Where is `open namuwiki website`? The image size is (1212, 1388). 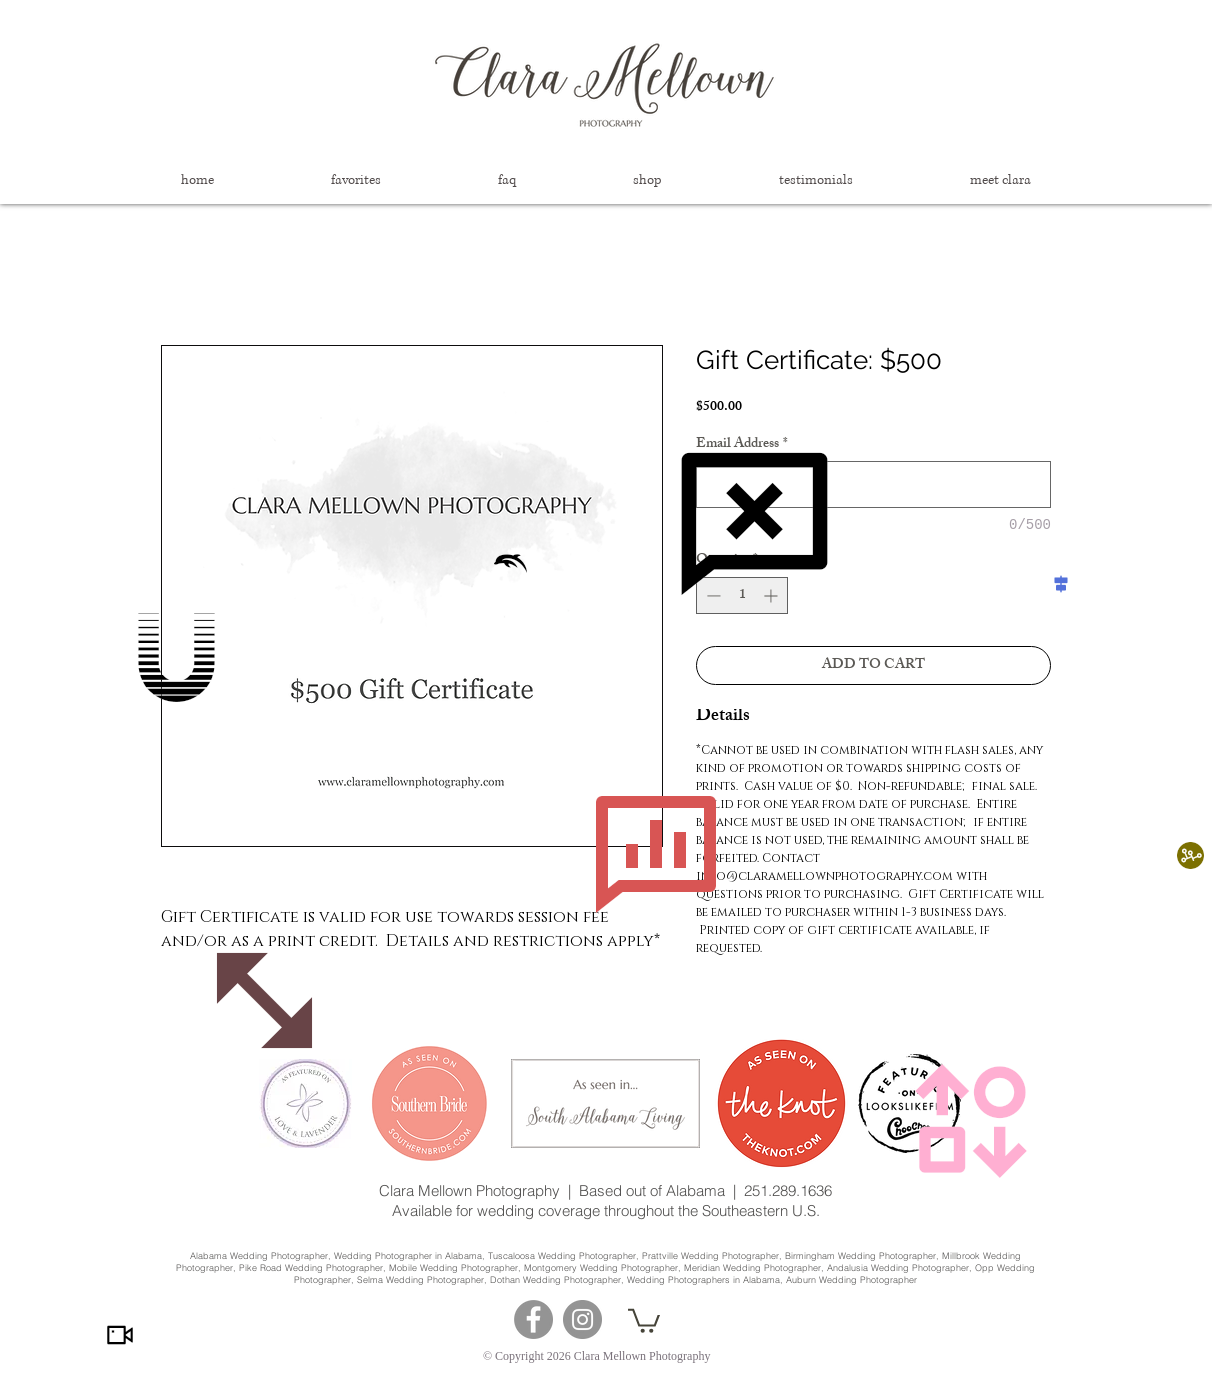
open namuwiki website is located at coordinates (1190, 855).